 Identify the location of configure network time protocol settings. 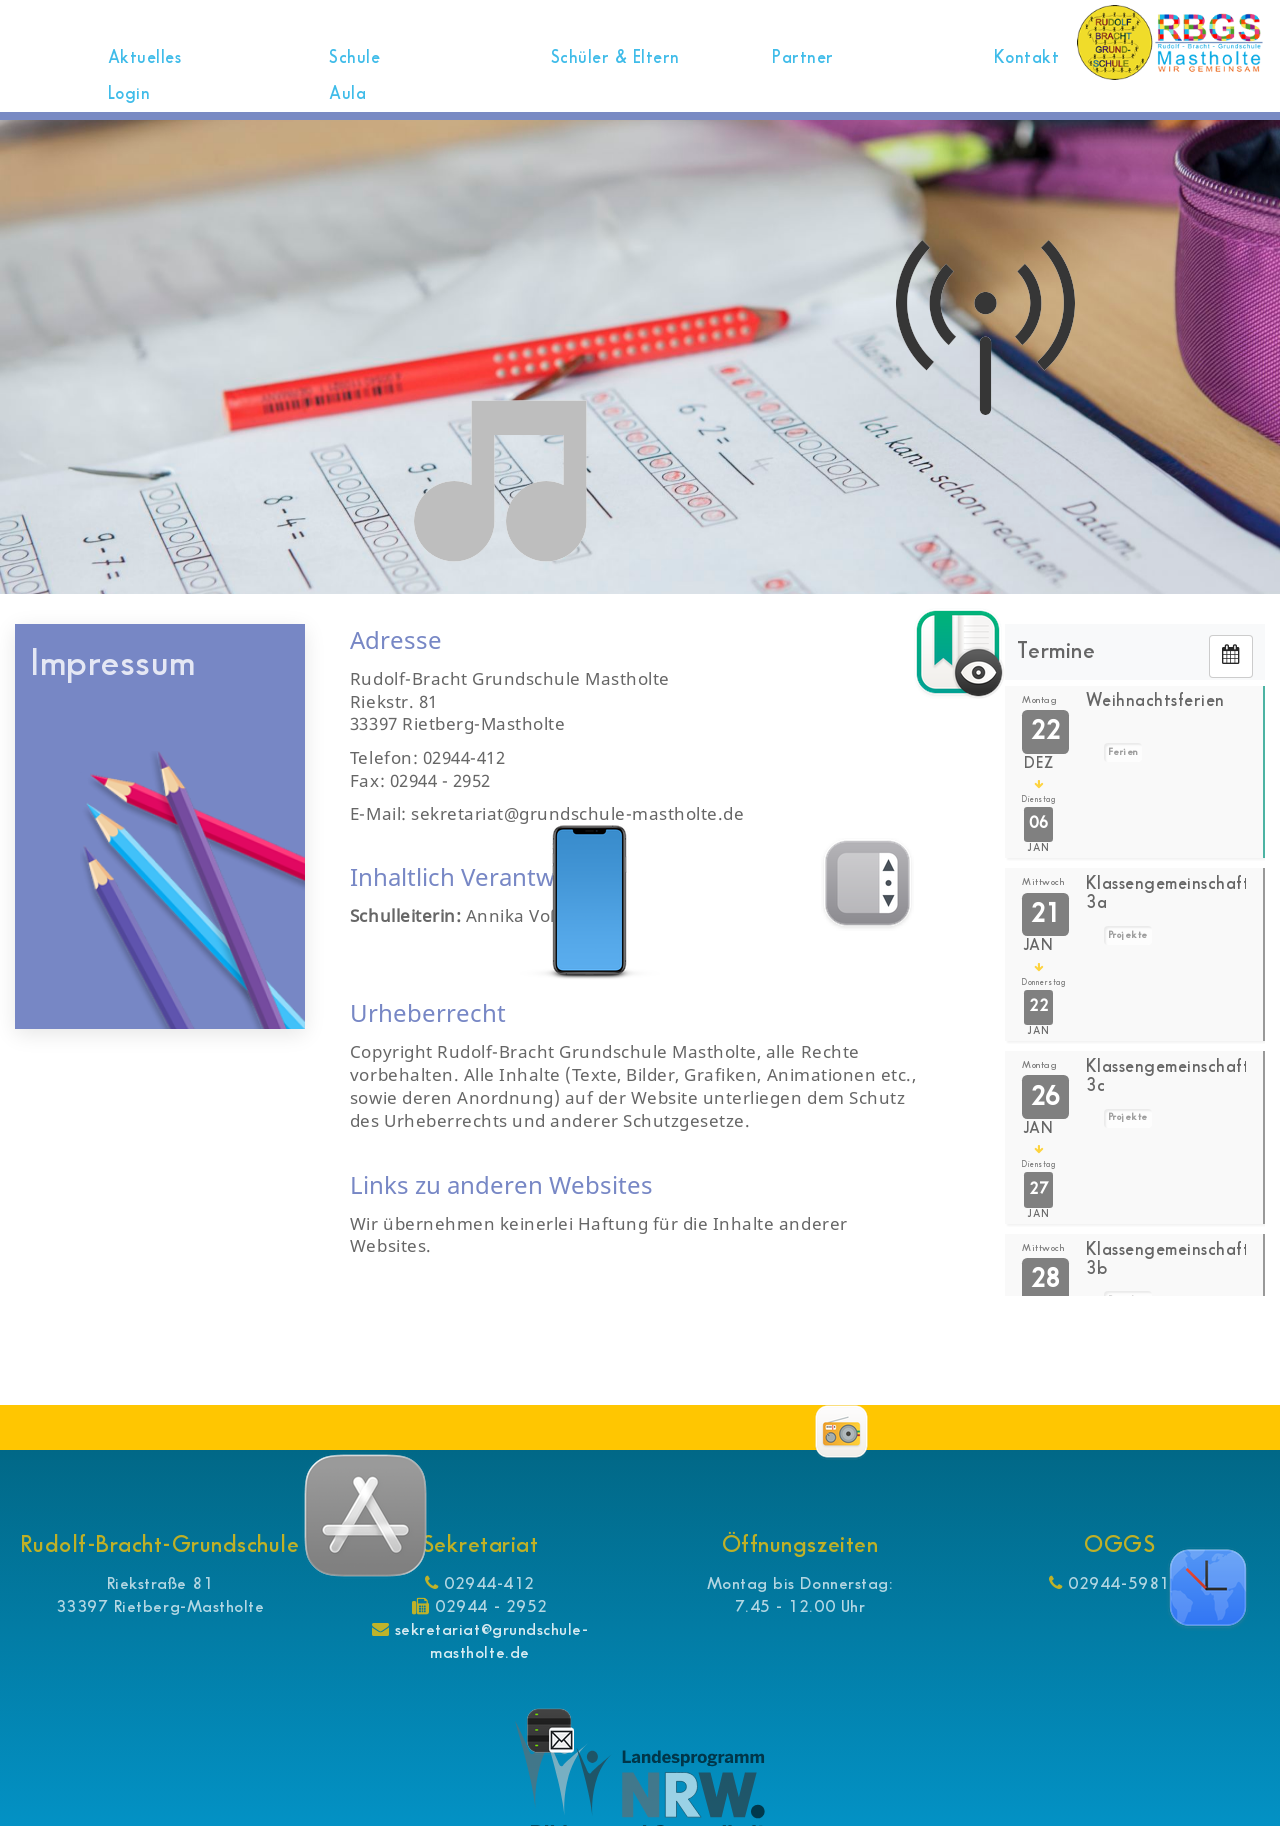
(1208, 1589).